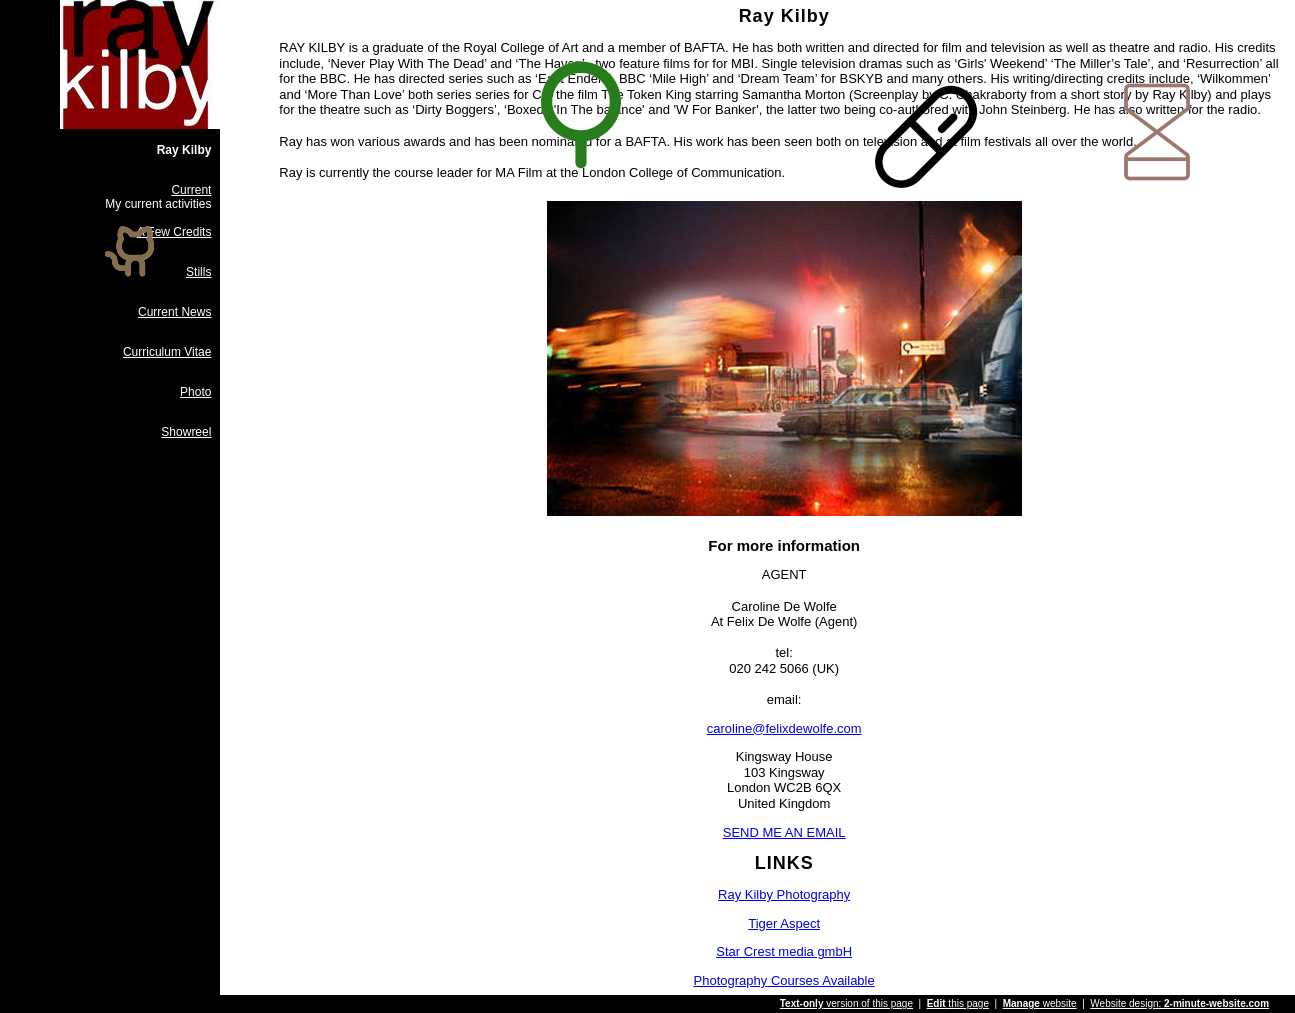 This screenshot has width=1295, height=1013. Describe the element at coordinates (926, 137) in the screenshot. I see `access medication reminders` at that location.